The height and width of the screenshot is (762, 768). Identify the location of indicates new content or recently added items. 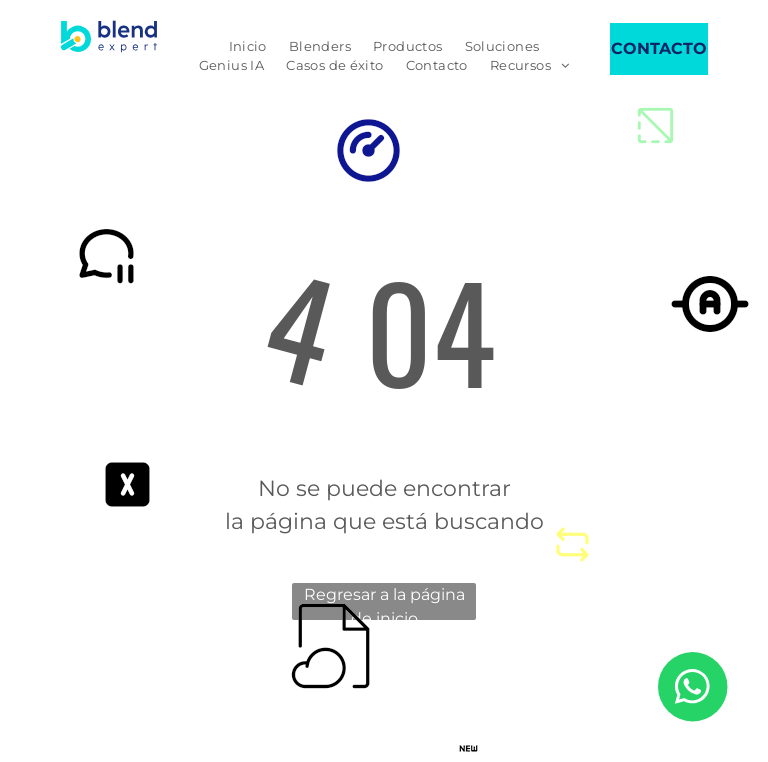
(468, 748).